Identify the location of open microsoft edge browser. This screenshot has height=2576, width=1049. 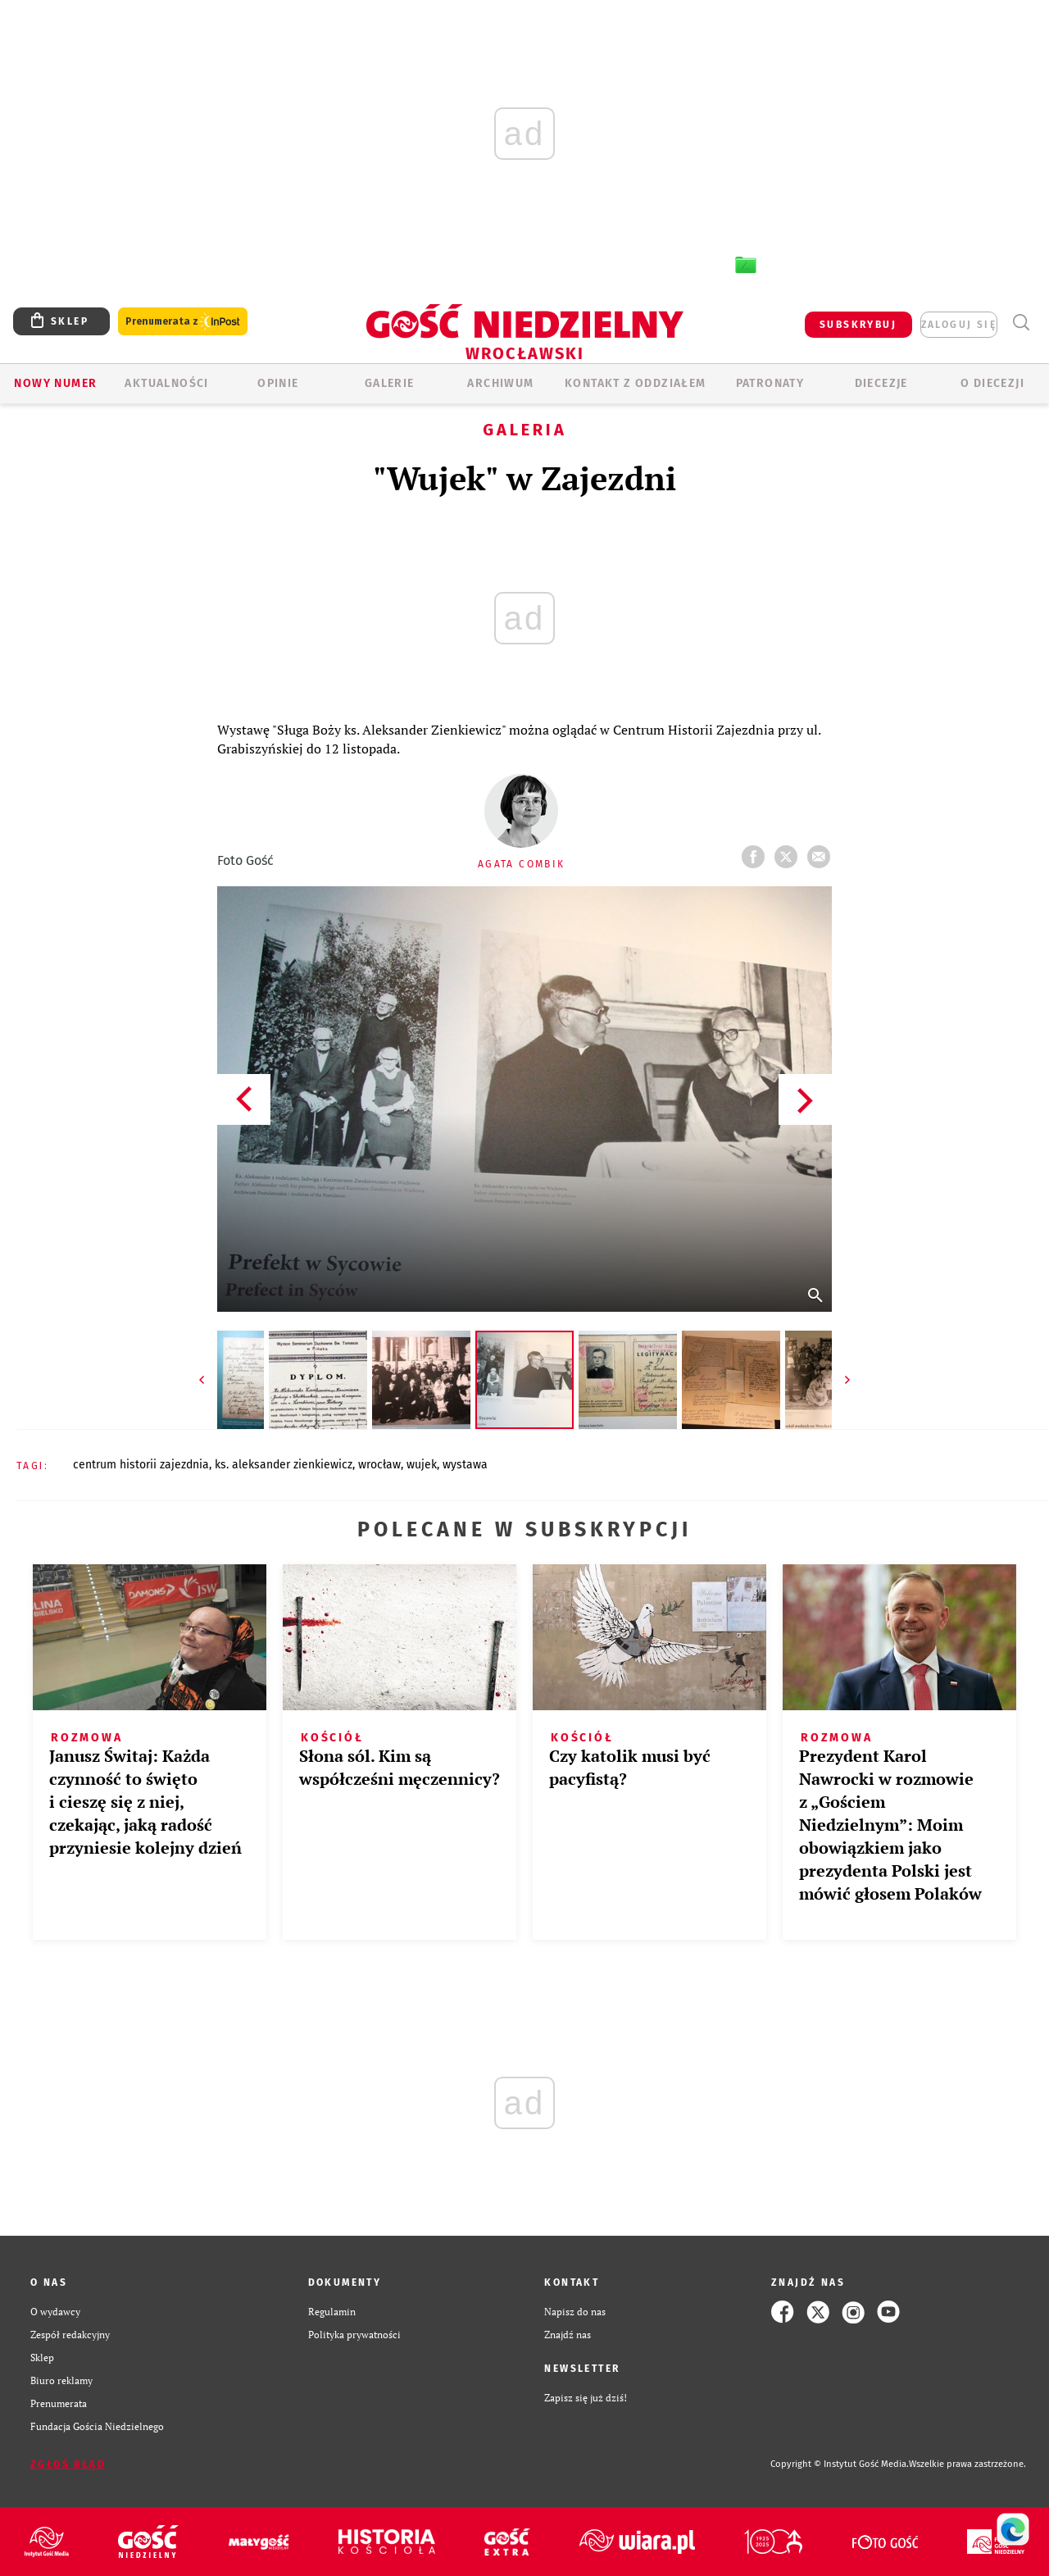
(1013, 2529).